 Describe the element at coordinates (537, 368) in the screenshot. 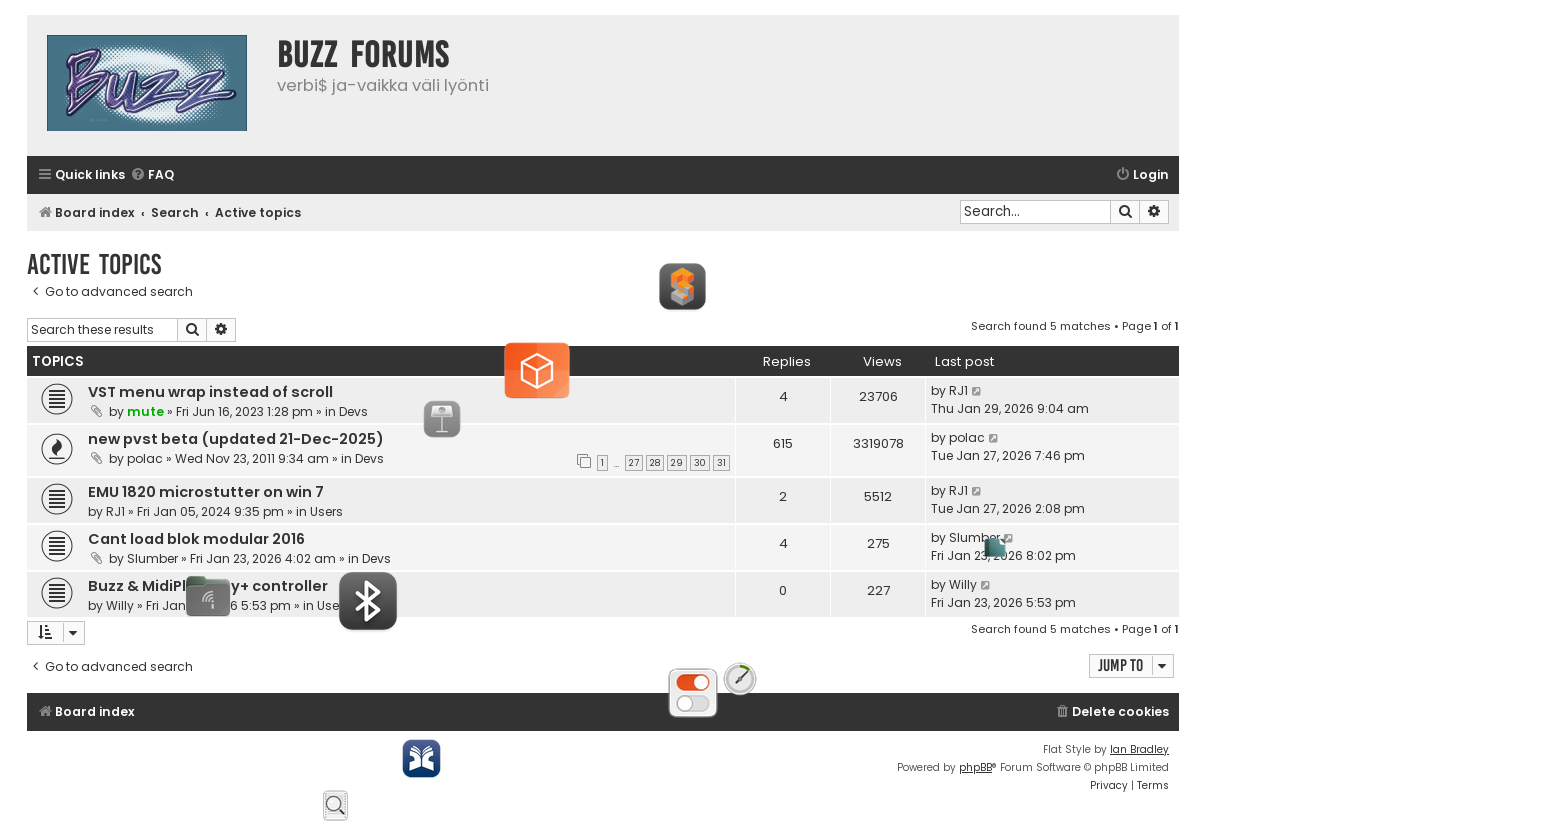

I see `open a 3D model file` at that location.